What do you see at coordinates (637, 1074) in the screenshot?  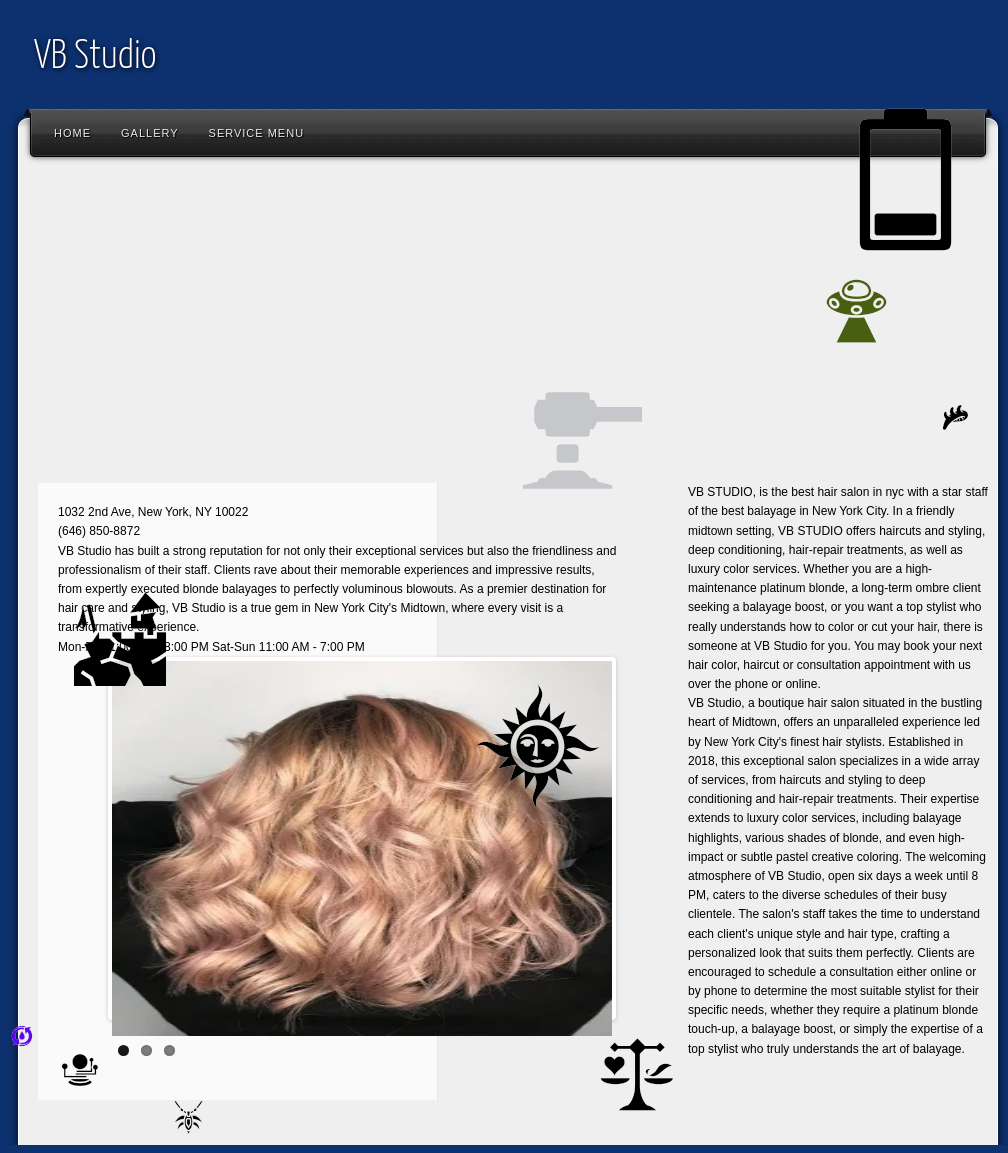 I see `balance between love and nature` at bounding box center [637, 1074].